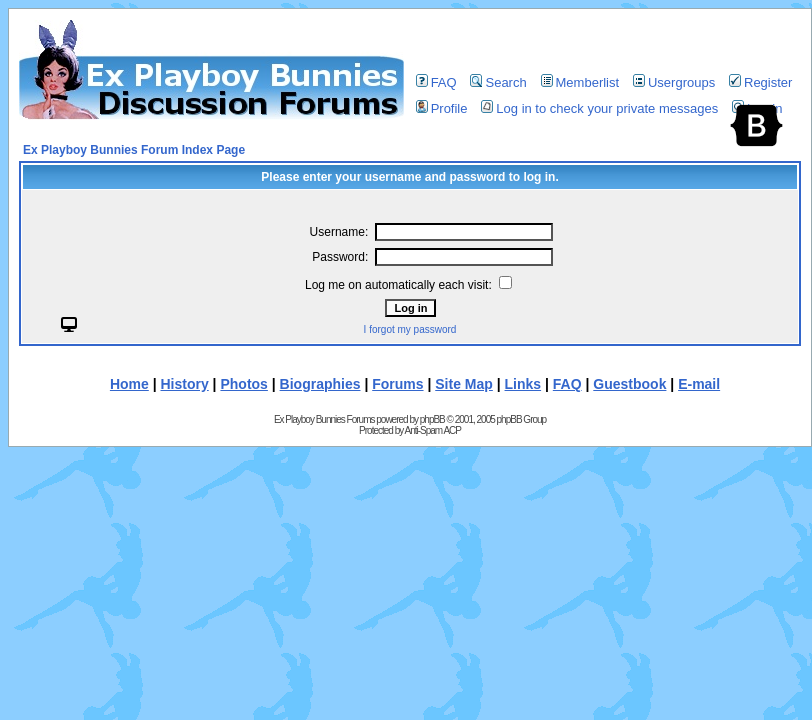 This screenshot has width=812, height=720. I want to click on bootstrap framework logo, so click(756, 125).